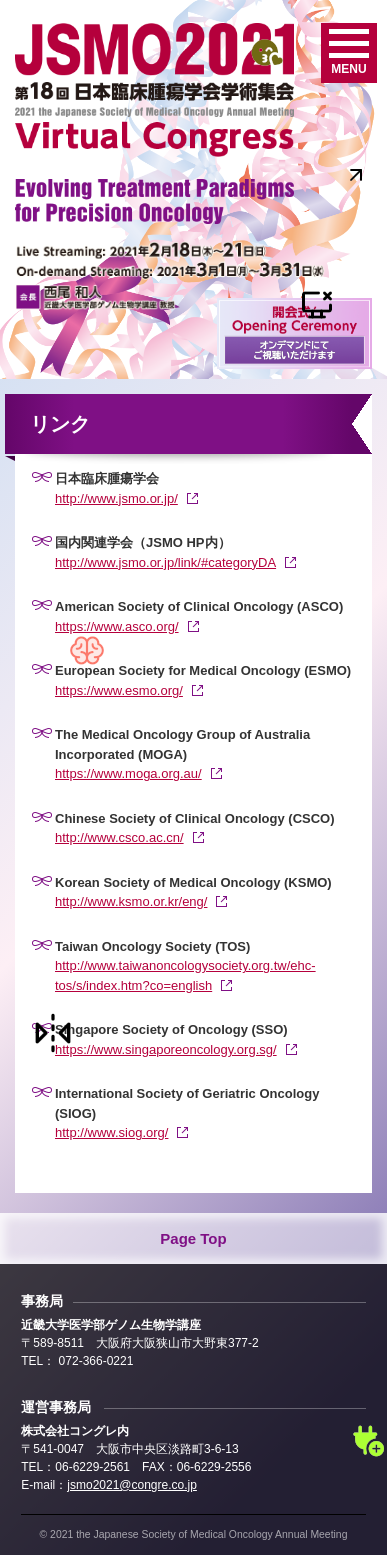 Image resolution: width=387 pixels, height=1555 pixels. I want to click on stop sharing your screen, so click(317, 305).